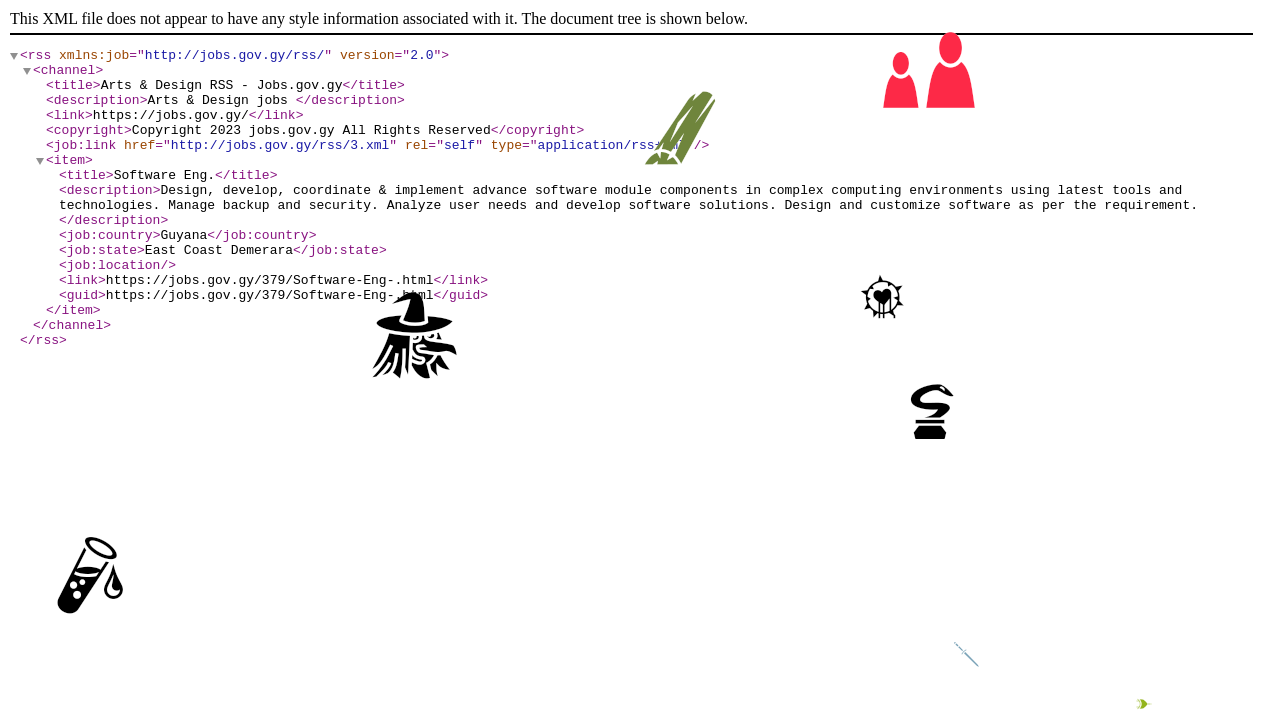 This screenshot has height=720, width=1263. What do you see at coordinates (882, 296) in the screenshot?
I see `indicates damage or health loss in a game` at bounding box center [882, 296].